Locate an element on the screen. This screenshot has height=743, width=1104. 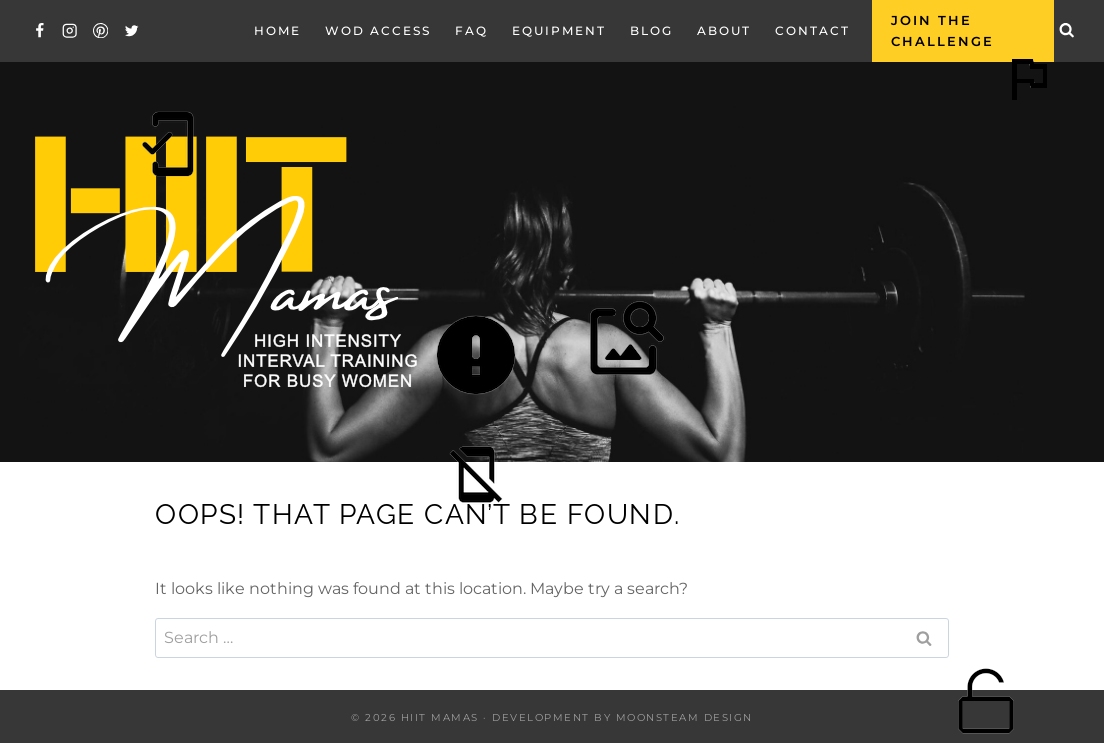
disable mobile device or phone features is located at coordinates (476, 474).